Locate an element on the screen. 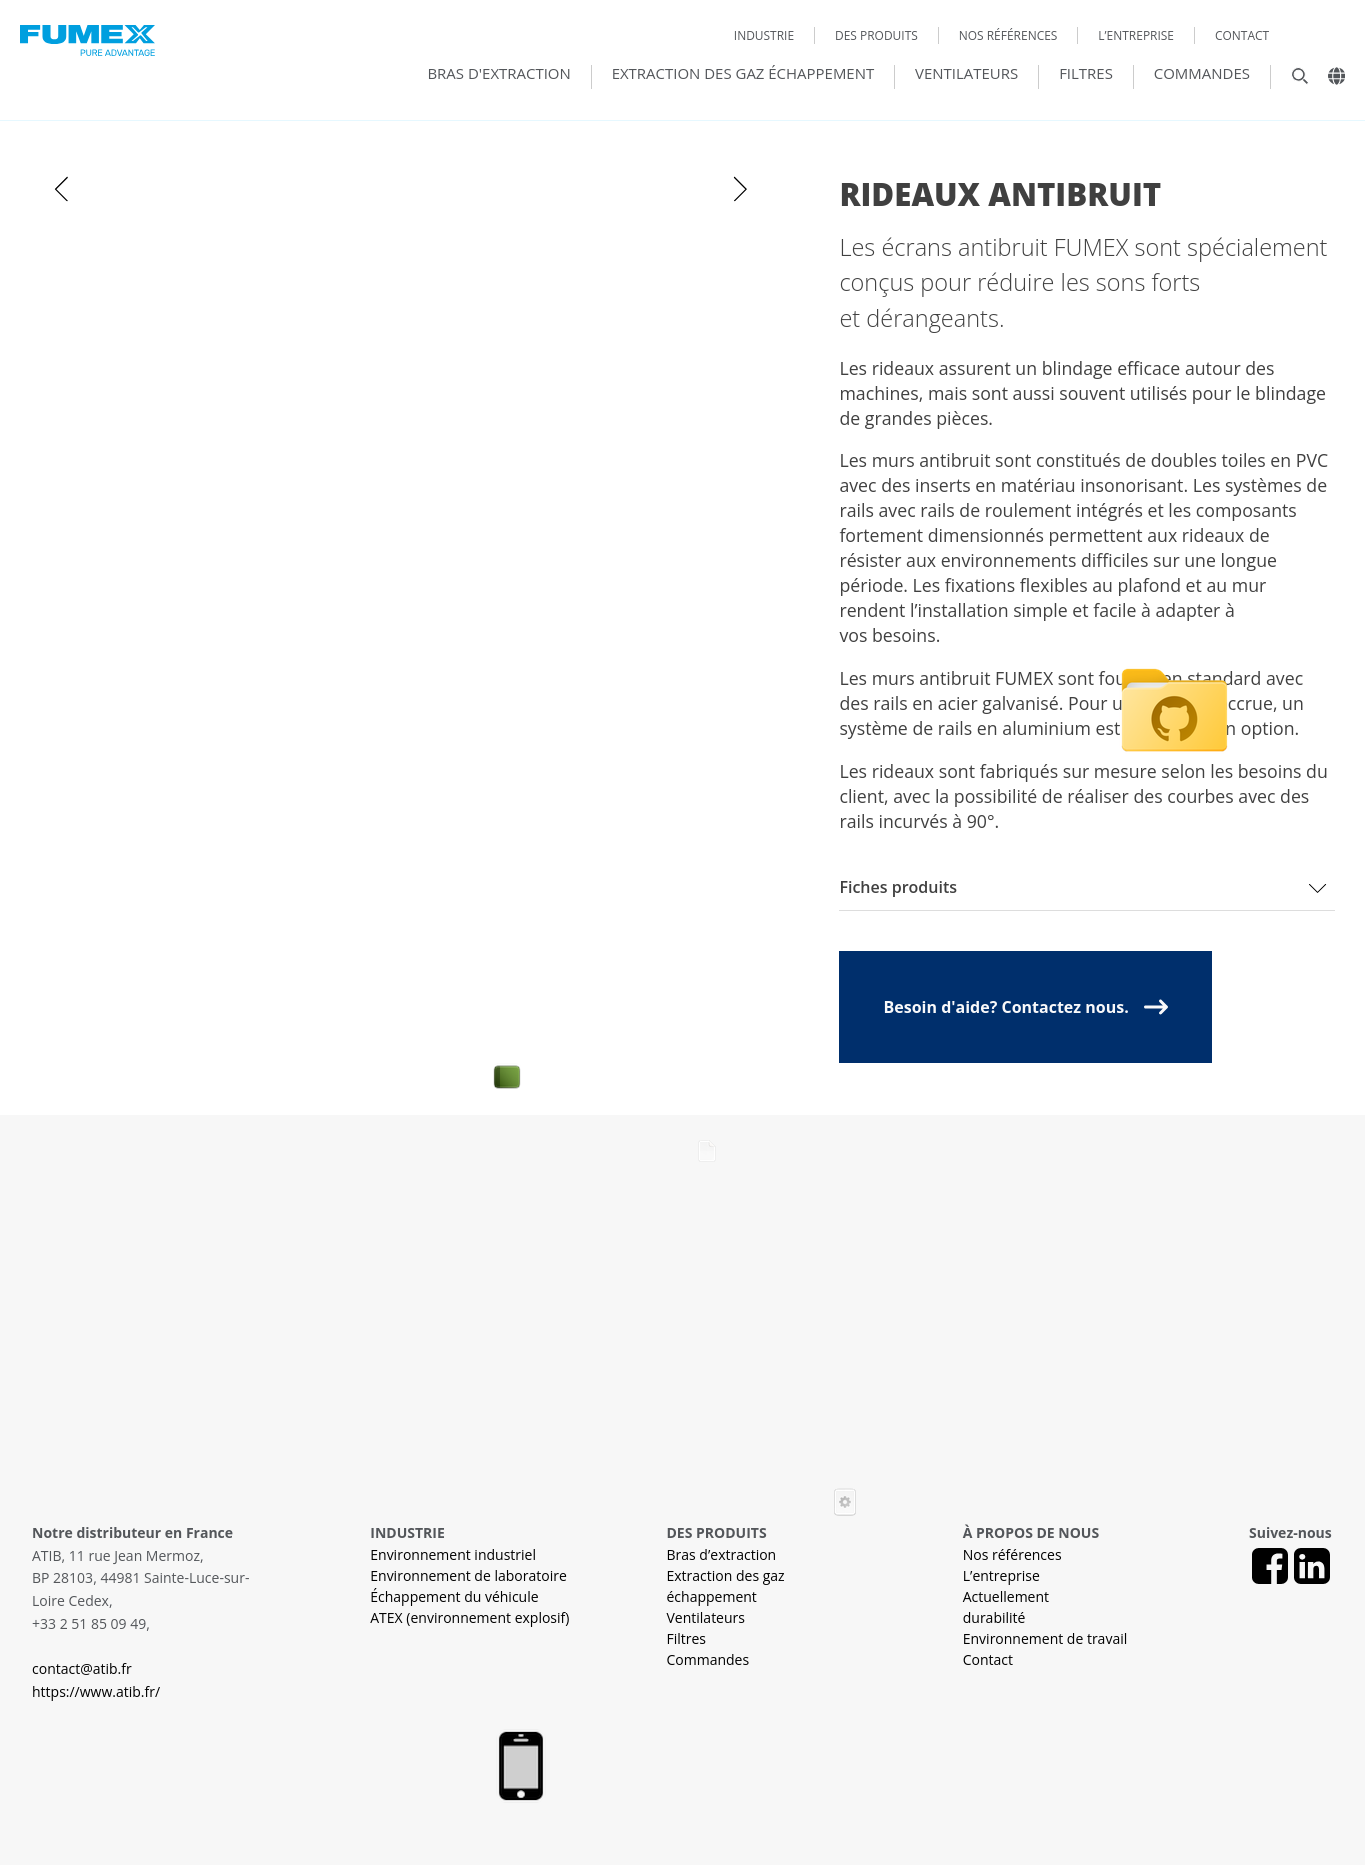 The image size is (1365, 1865). indicates an empty or zero-byte file is located at coordinates (707, 1151).